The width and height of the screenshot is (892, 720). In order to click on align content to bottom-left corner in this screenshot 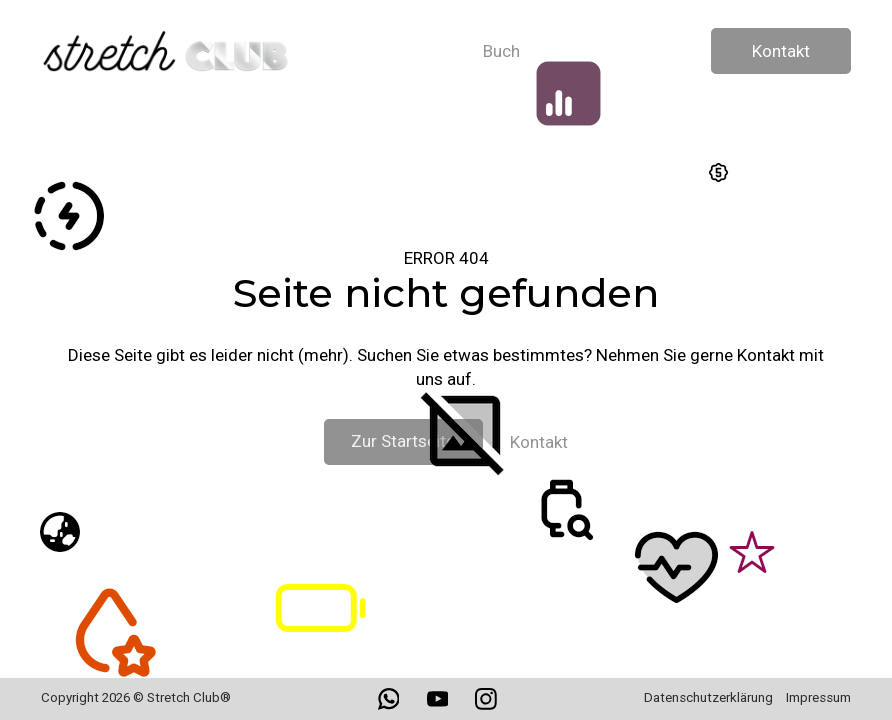, I will do `click(568, 93)`.